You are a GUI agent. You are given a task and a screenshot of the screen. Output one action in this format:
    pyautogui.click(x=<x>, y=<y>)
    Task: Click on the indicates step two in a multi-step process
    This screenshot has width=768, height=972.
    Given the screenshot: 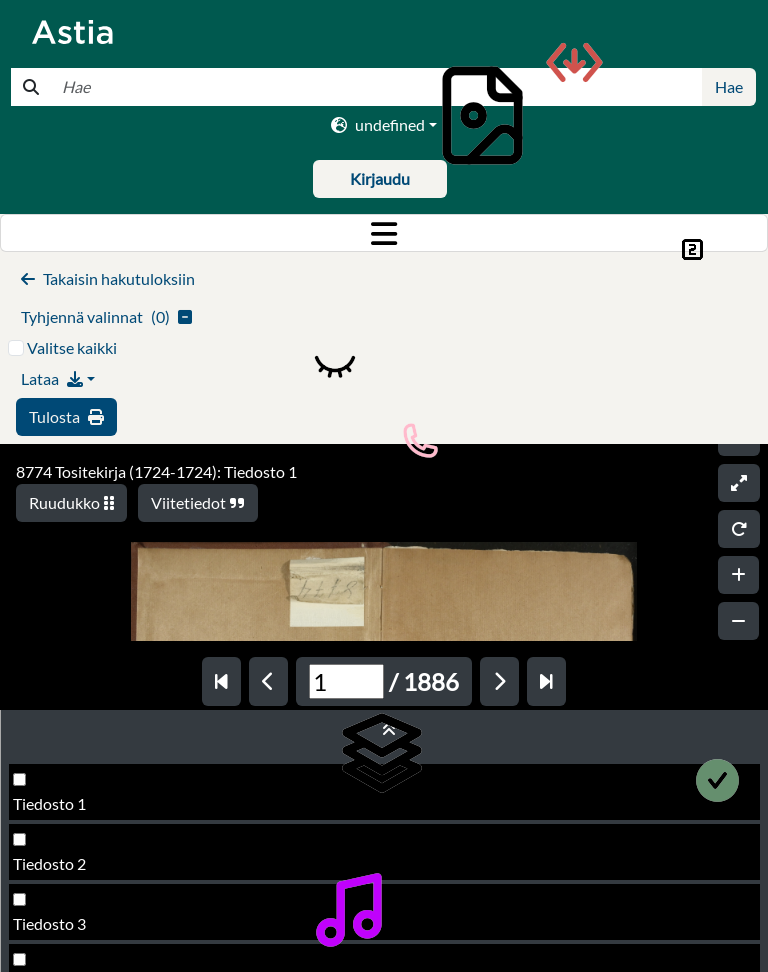 What is the action you would take?
    pyautogui.click(x=692, y=249)
    